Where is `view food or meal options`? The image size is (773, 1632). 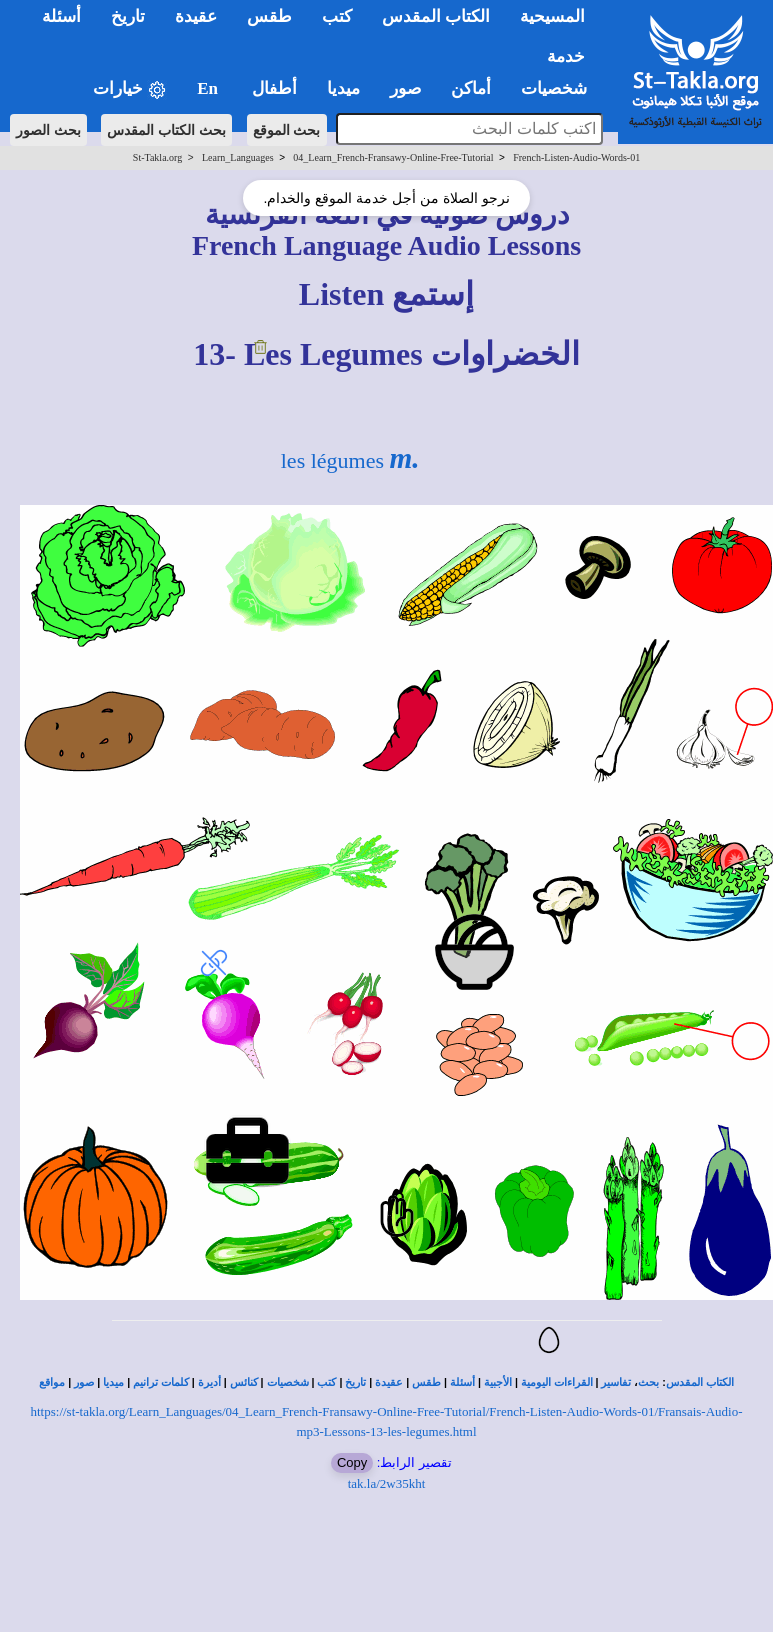 view food or meal options is located at coordinates (474, 953).